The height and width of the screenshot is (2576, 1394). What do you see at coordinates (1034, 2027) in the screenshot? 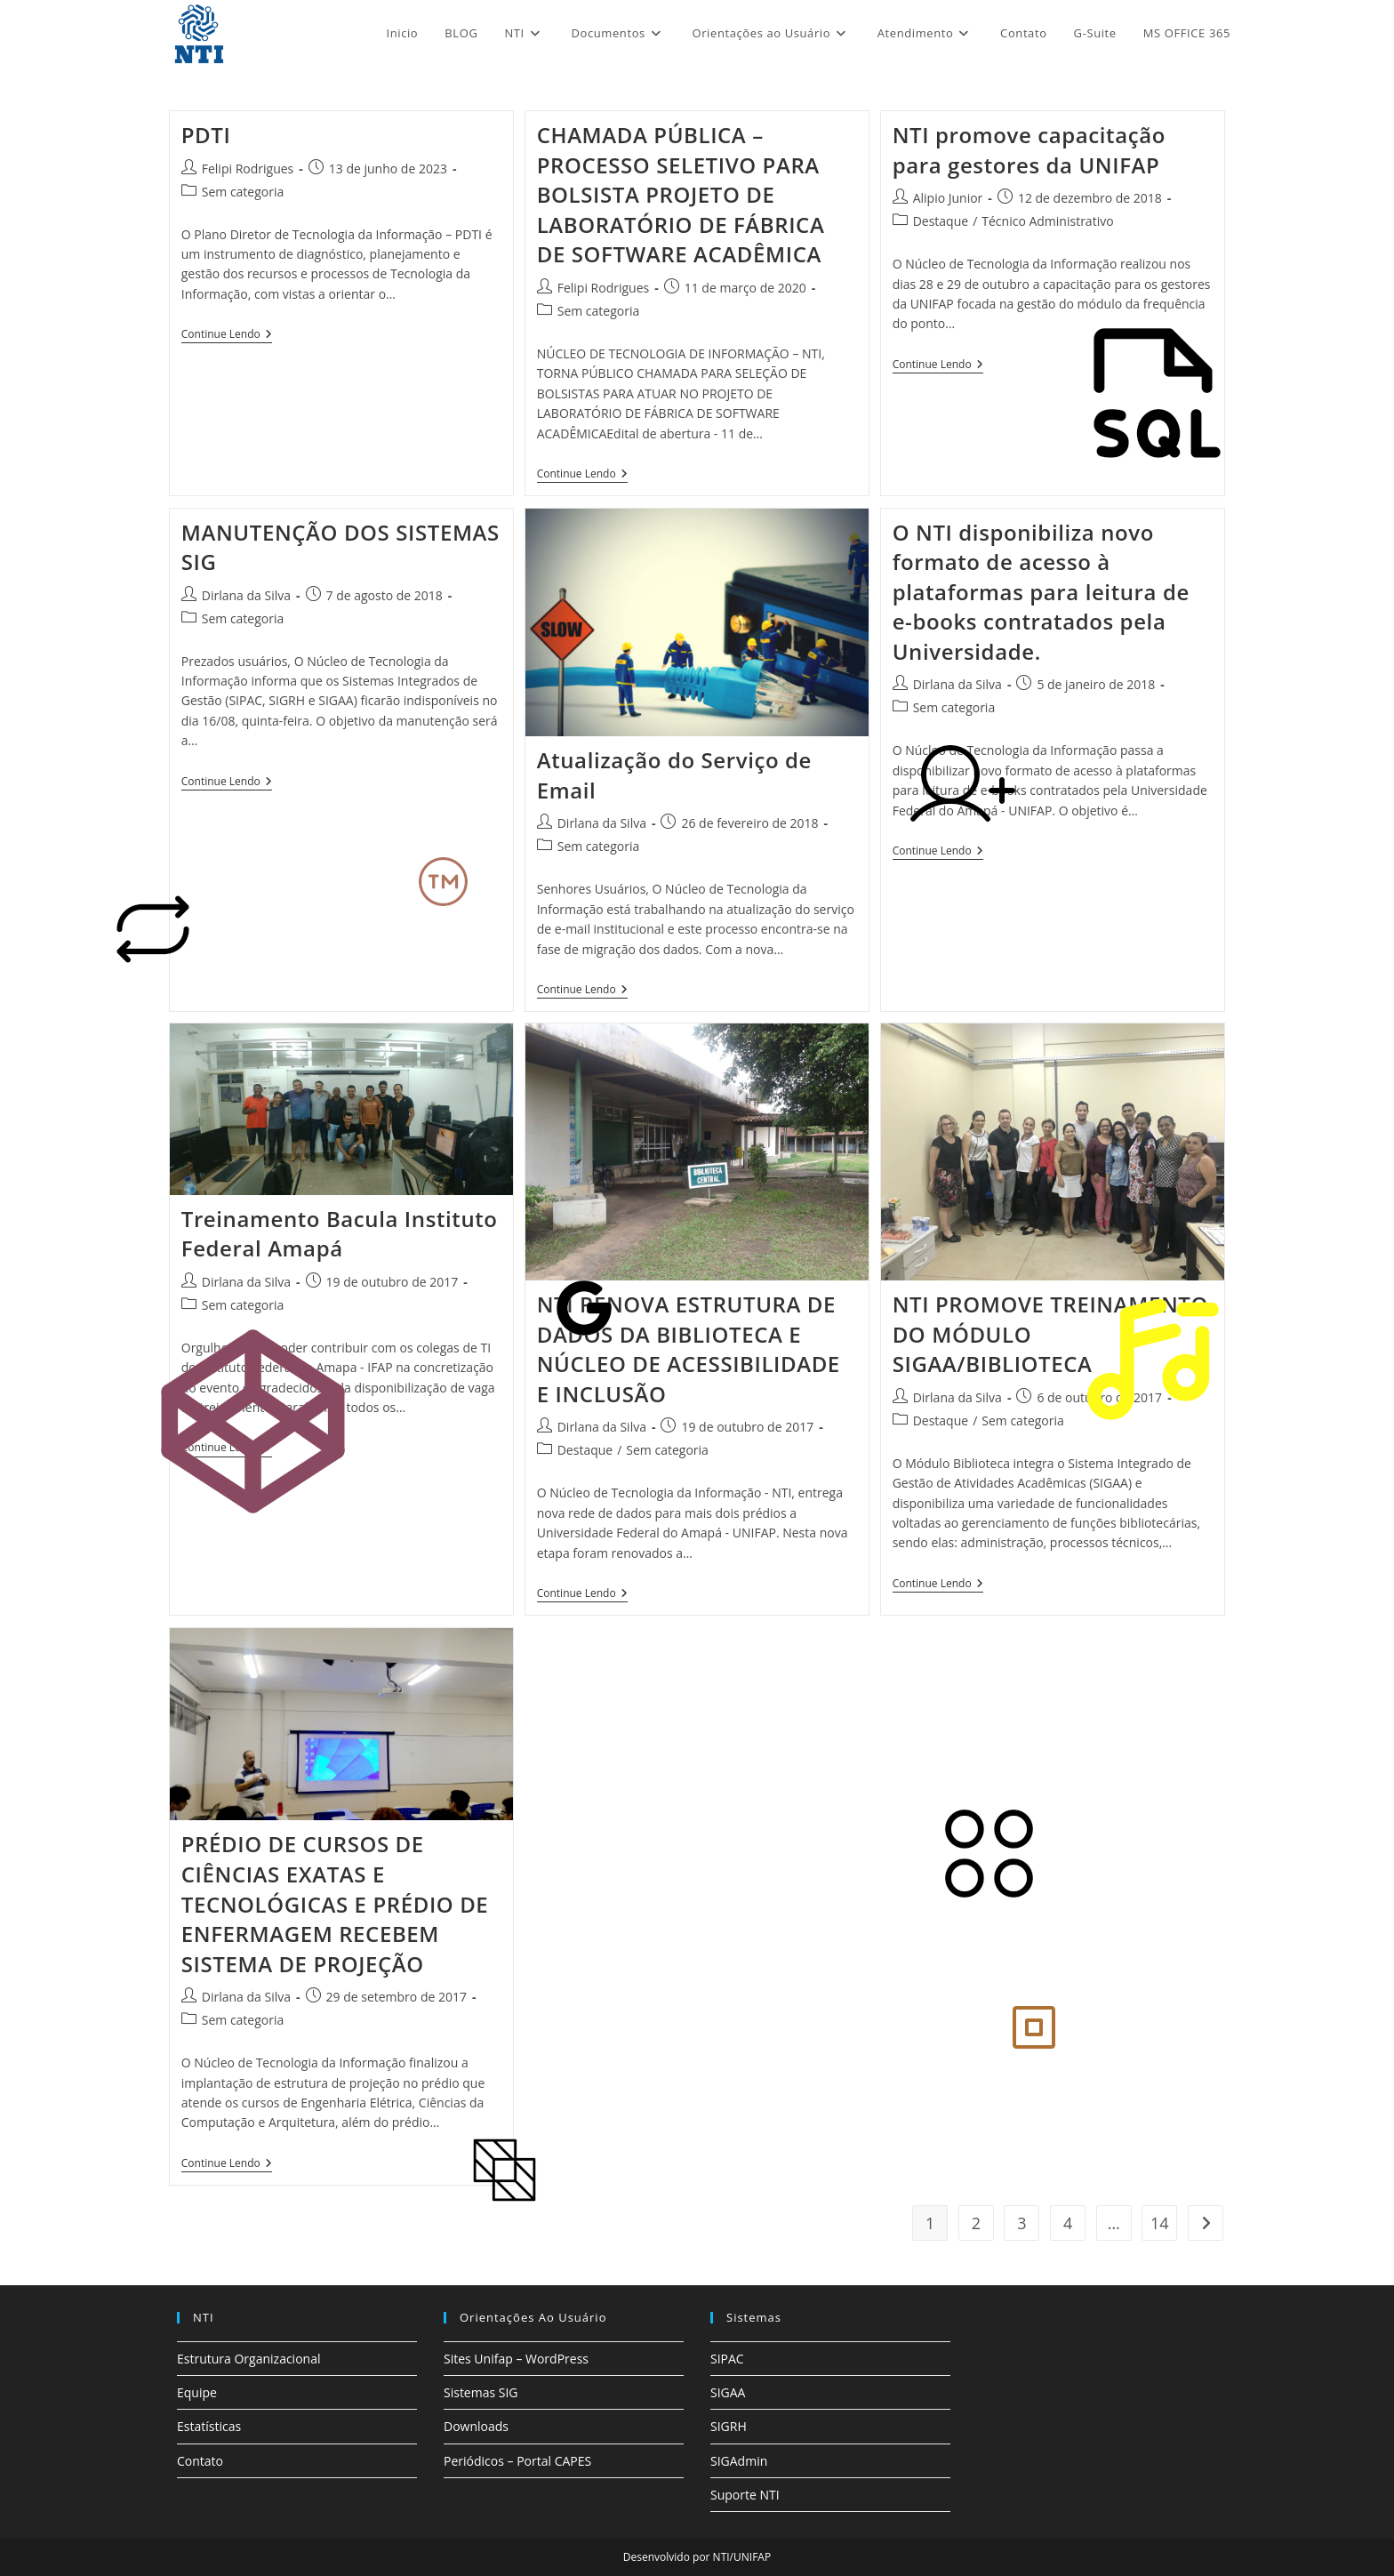
I see `square payment or point-of-sale app` at bounding box center [1034, 2027].